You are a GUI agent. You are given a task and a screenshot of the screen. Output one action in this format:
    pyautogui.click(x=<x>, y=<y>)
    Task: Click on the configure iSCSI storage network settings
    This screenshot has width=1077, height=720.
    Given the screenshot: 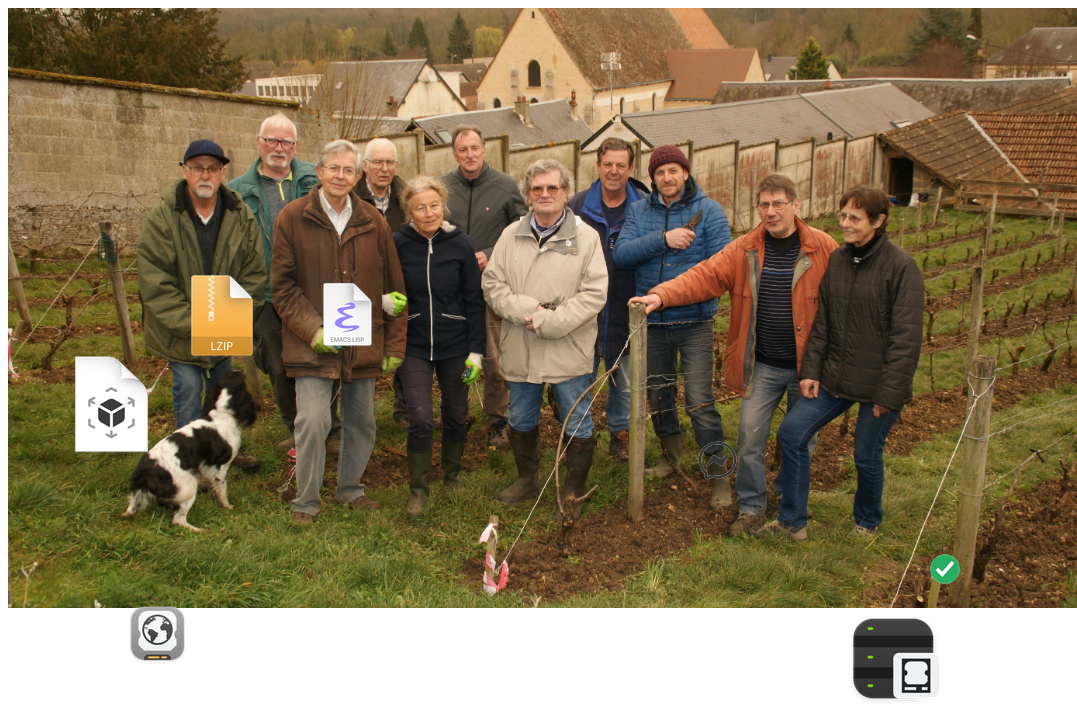 What is the action you would take?
    pyautogui.click(x=894, y=660)
    